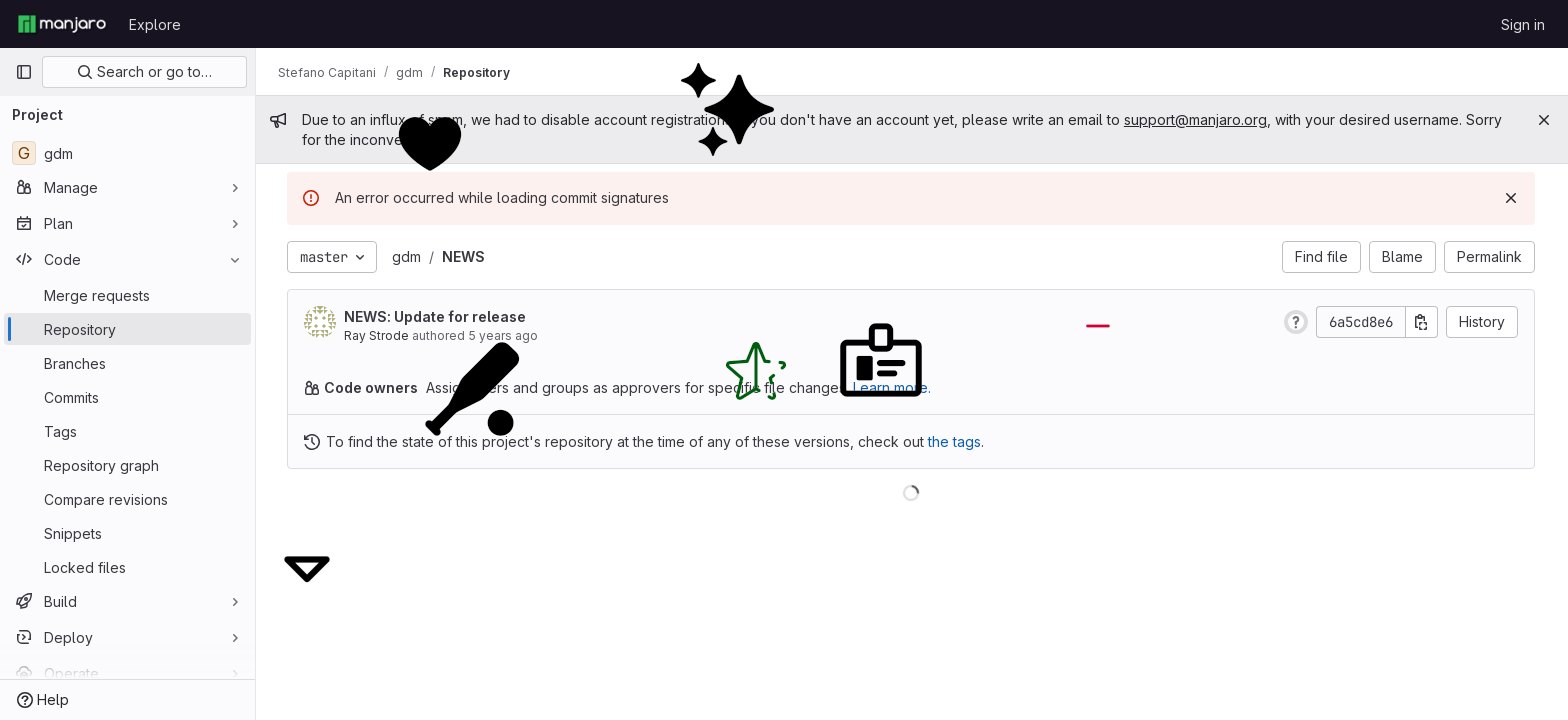  Describe the element at coordinates (1098, 326) in the screenshot. I see `collapse or minimize a section` at that location.